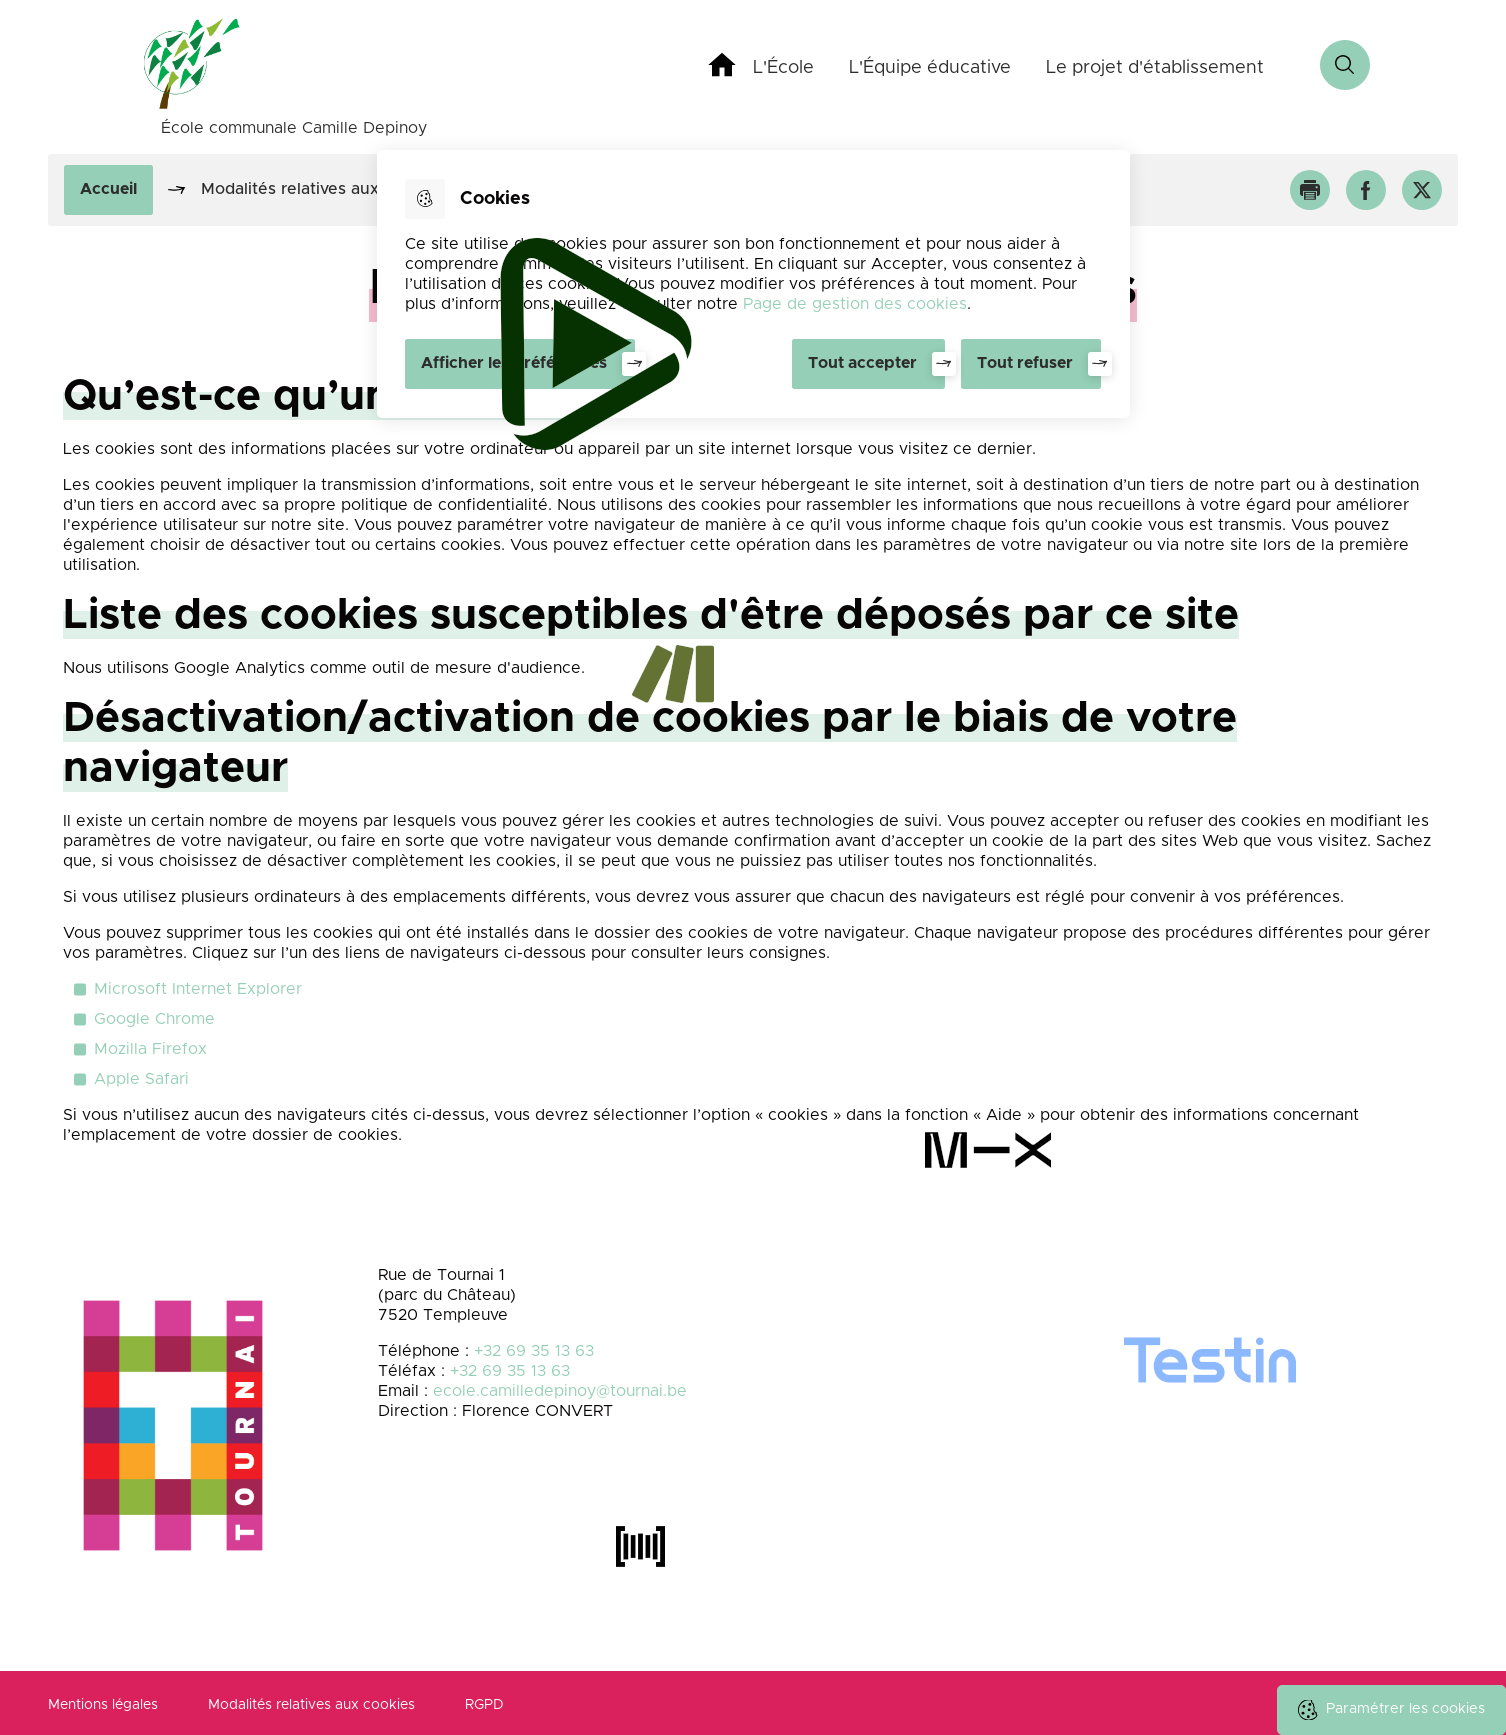 Image resolution: width=1506 pixels, height=1735 pixels. I want to click on testin app testing platform logo, so click(1210, 1360).